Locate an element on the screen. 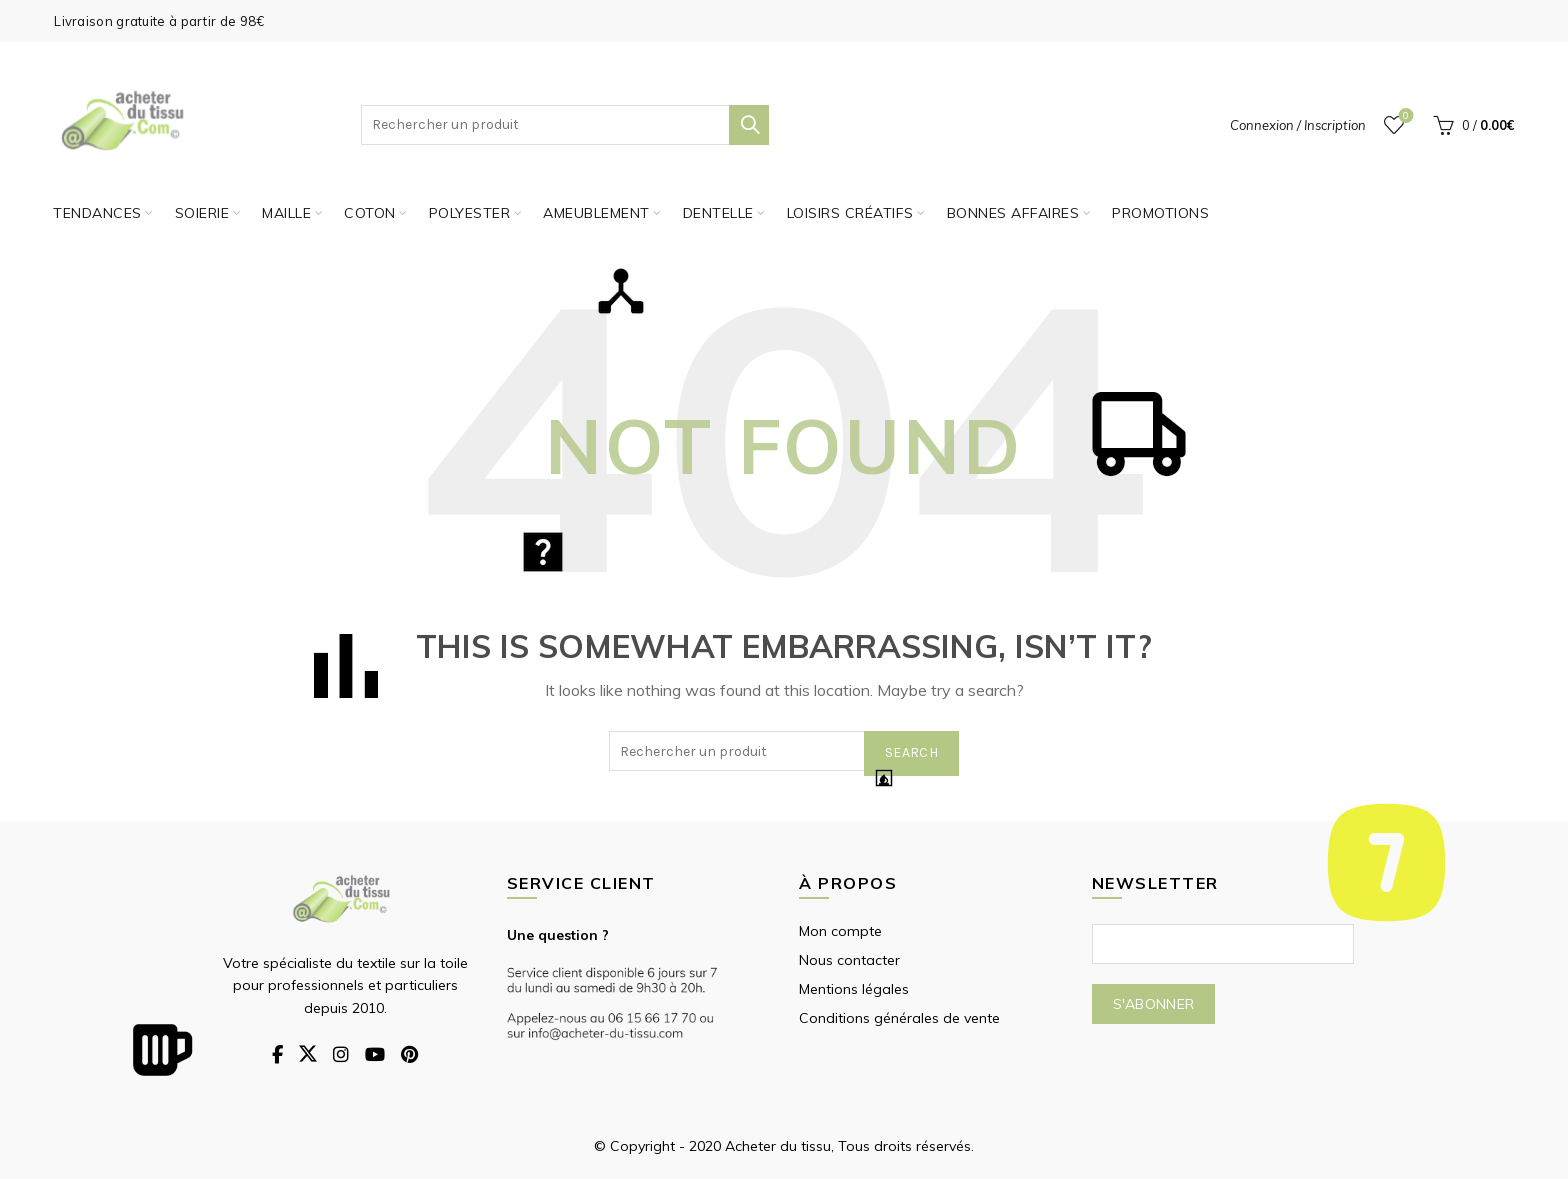 The image size is (1568, 1179). access fireplace or heating controls is located at coordinates (884, 778).